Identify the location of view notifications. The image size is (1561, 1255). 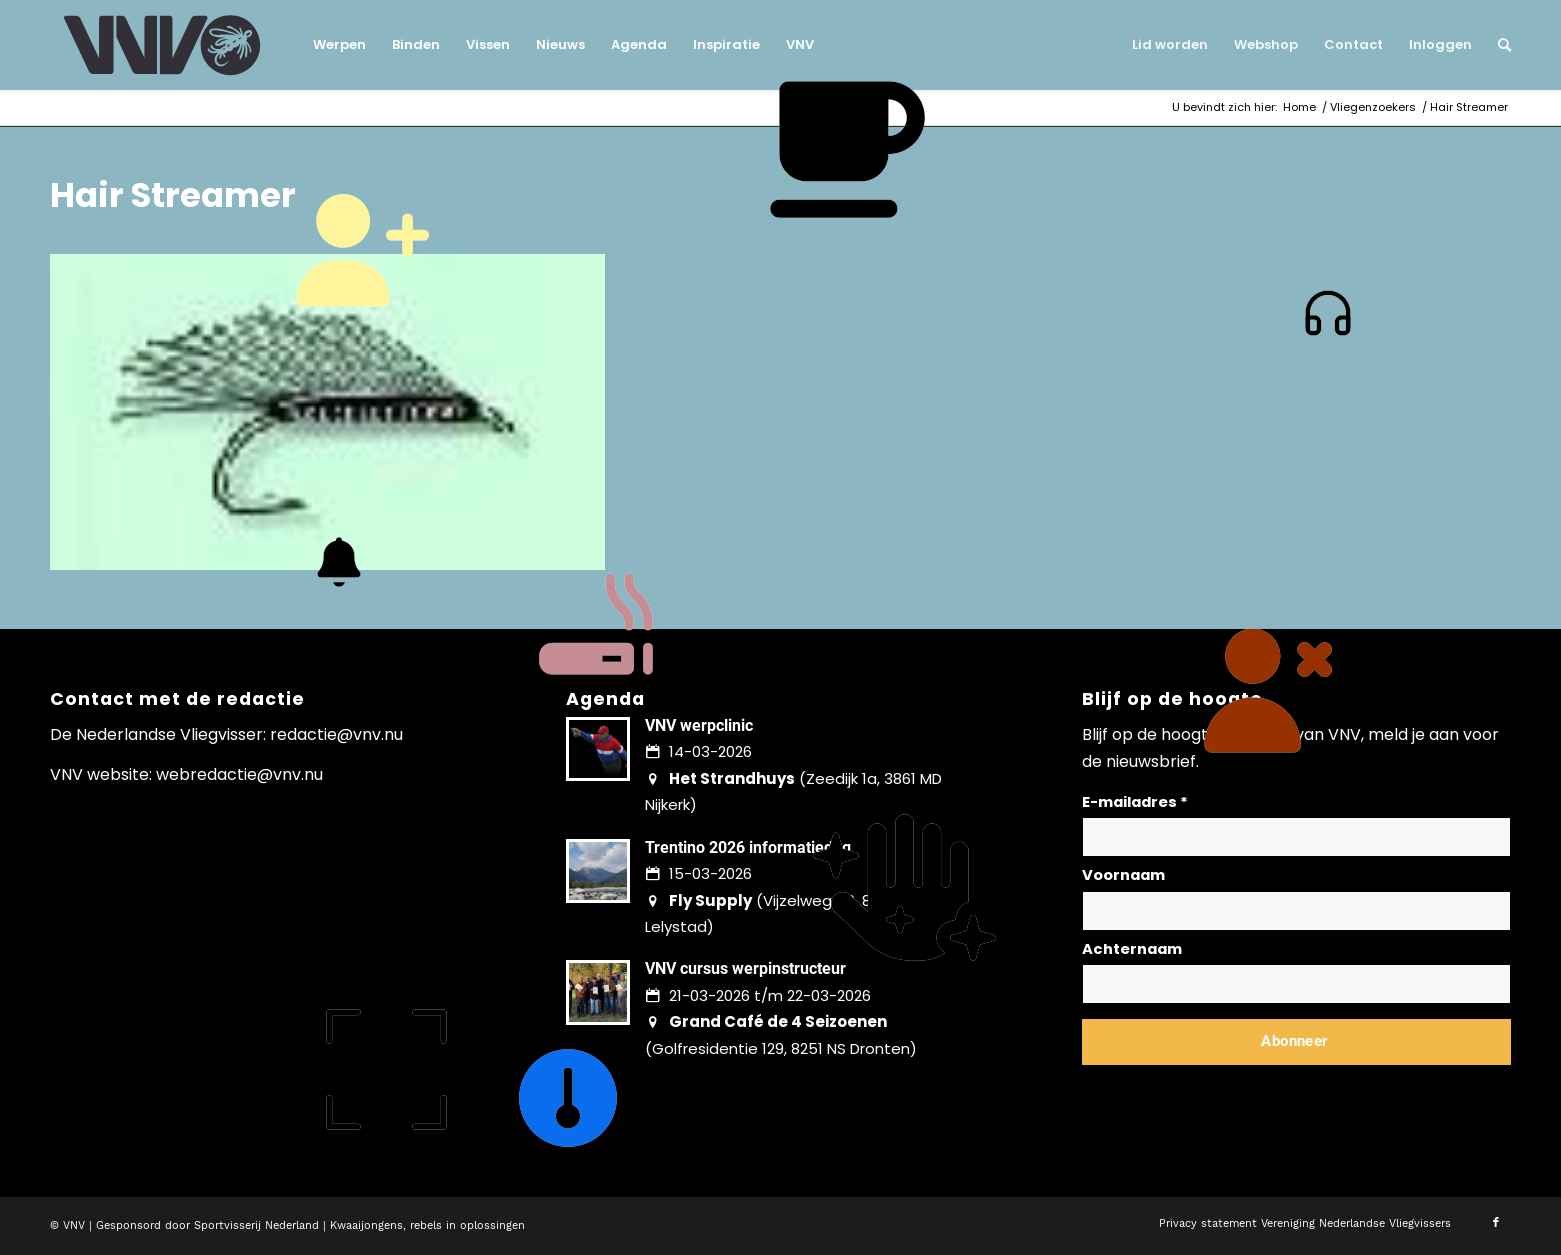
(339, 562).